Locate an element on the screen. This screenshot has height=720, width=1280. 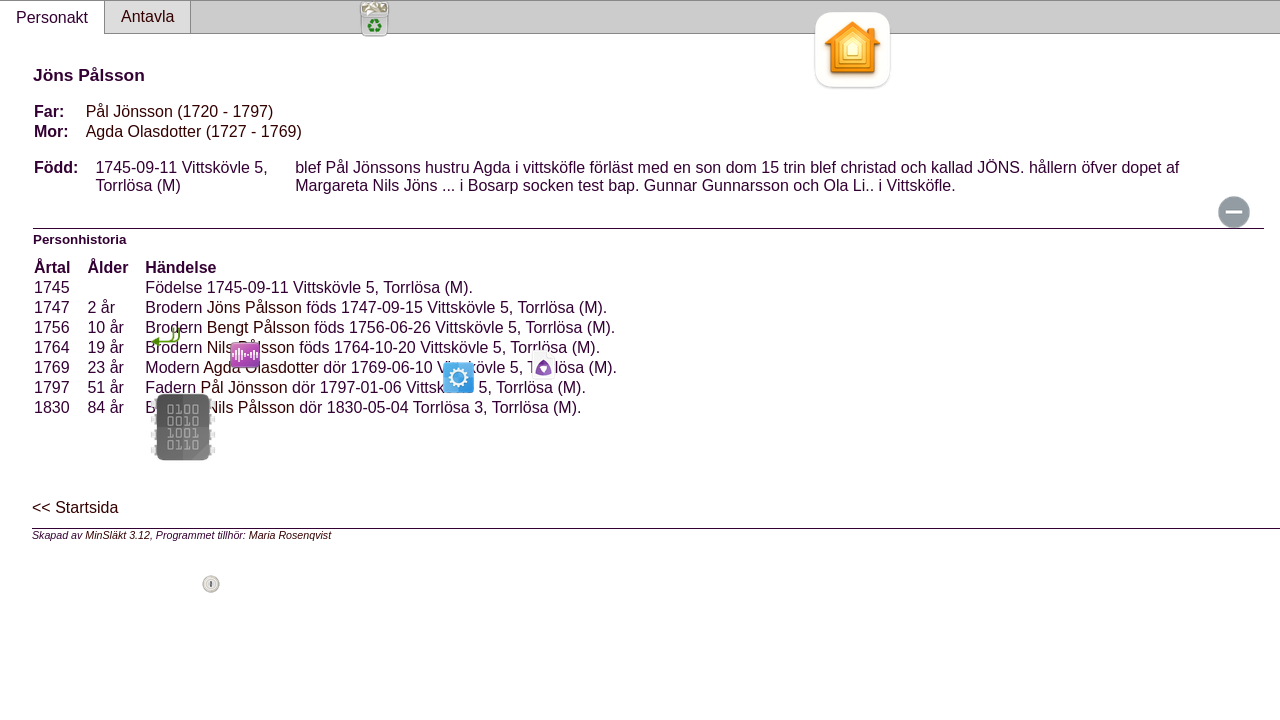
meson build system configuration file is located at coordinates (543, 364).